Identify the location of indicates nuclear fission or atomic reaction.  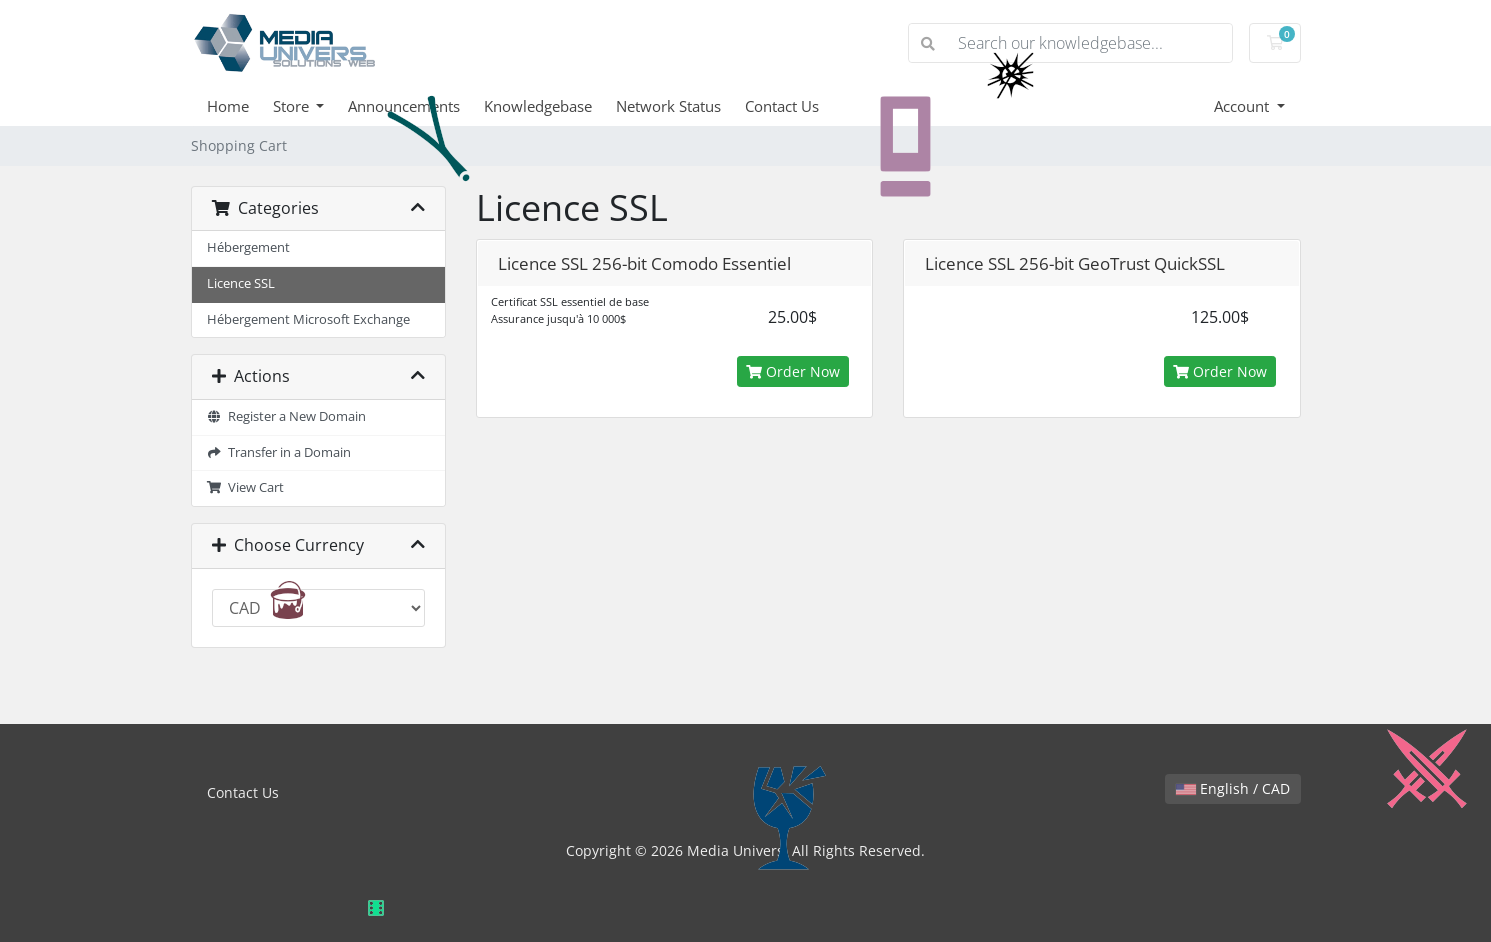
(1010, 75).